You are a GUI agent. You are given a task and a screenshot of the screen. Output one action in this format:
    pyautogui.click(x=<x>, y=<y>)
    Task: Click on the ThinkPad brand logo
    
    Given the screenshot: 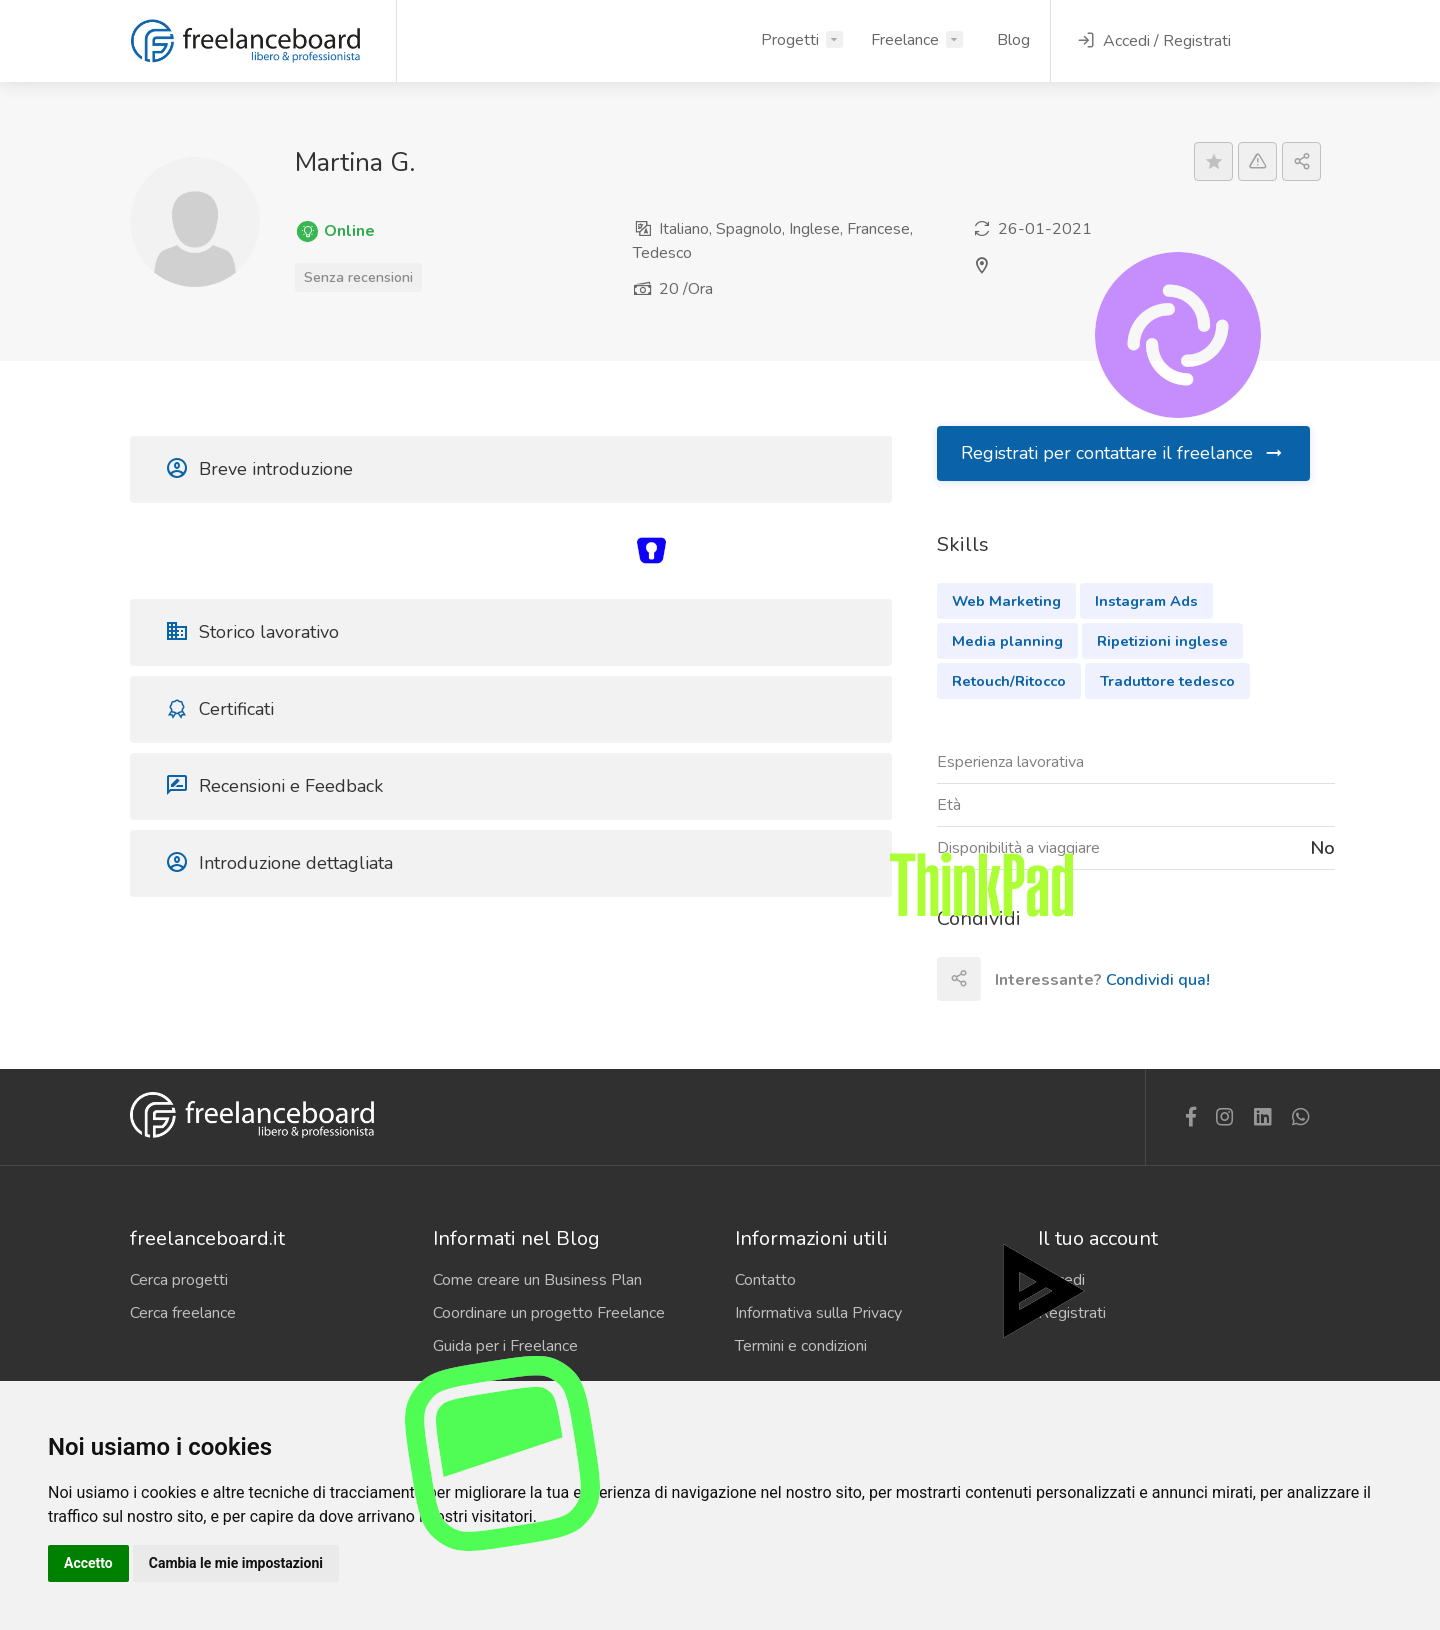 What is the action you would take?
    pyautogui.click(x=981, y=884)
    